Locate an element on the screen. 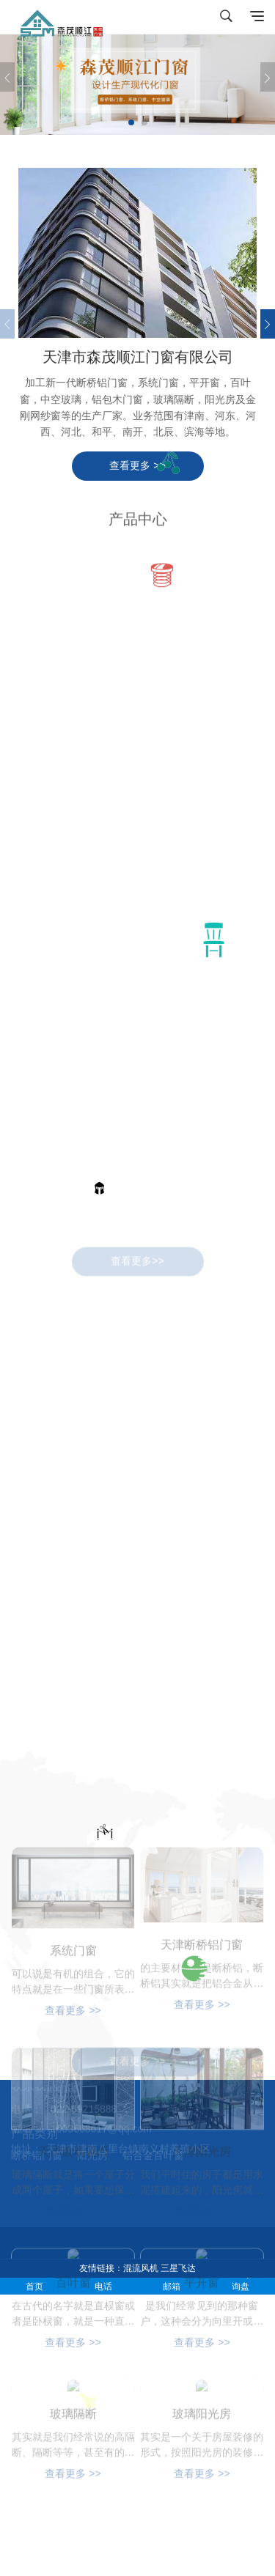 This screenshot has height=2576, width=275. navigate using compass or directional guide is located at coordinates (61, 66).